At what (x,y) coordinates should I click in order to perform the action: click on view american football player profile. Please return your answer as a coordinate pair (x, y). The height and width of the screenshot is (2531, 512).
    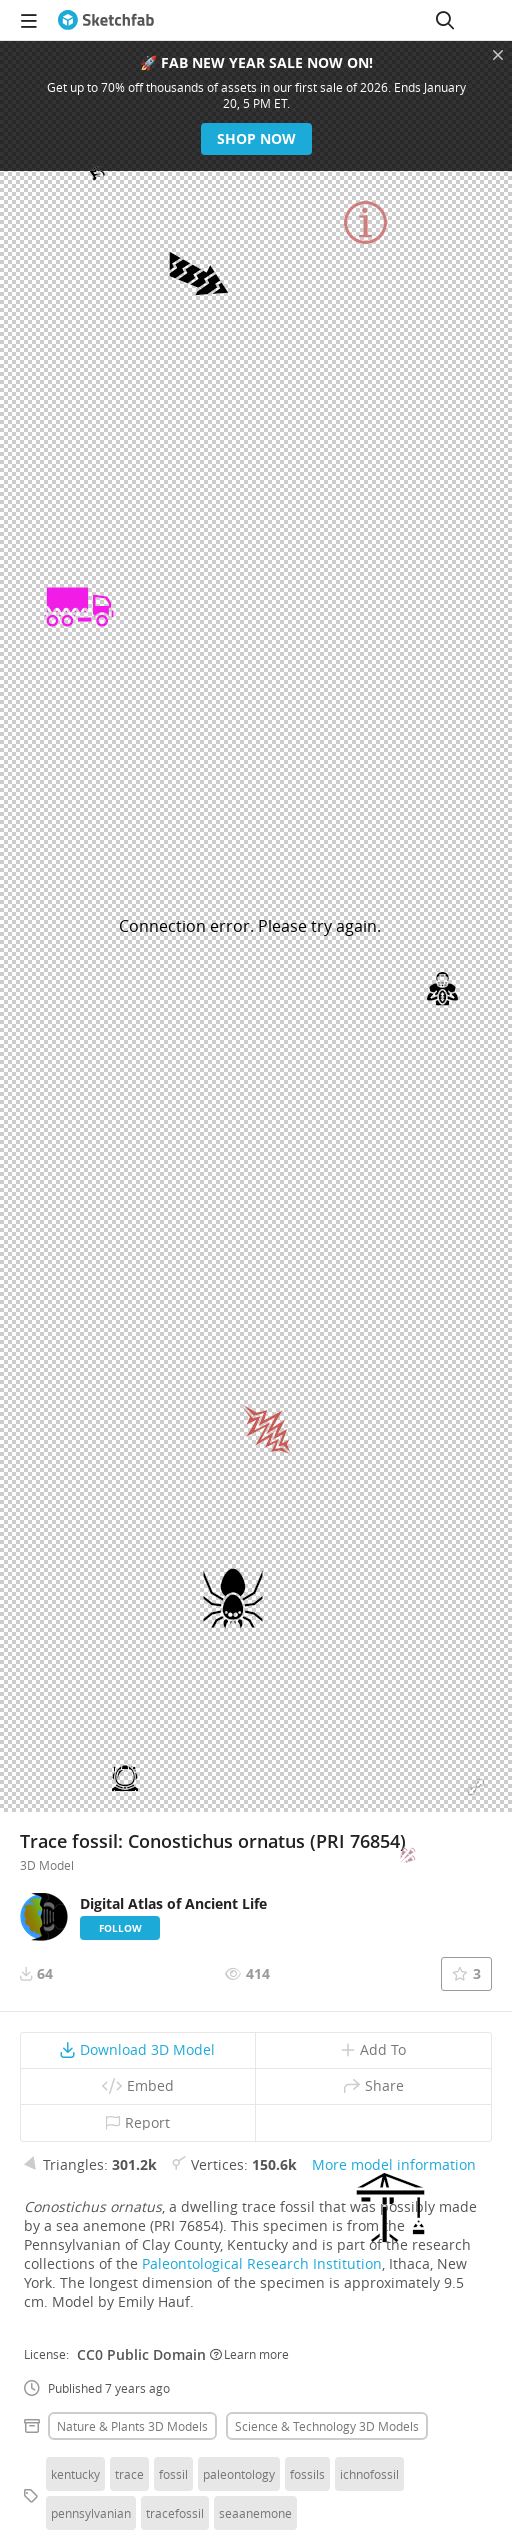
    Looking at the image, I should click on (442, 987).